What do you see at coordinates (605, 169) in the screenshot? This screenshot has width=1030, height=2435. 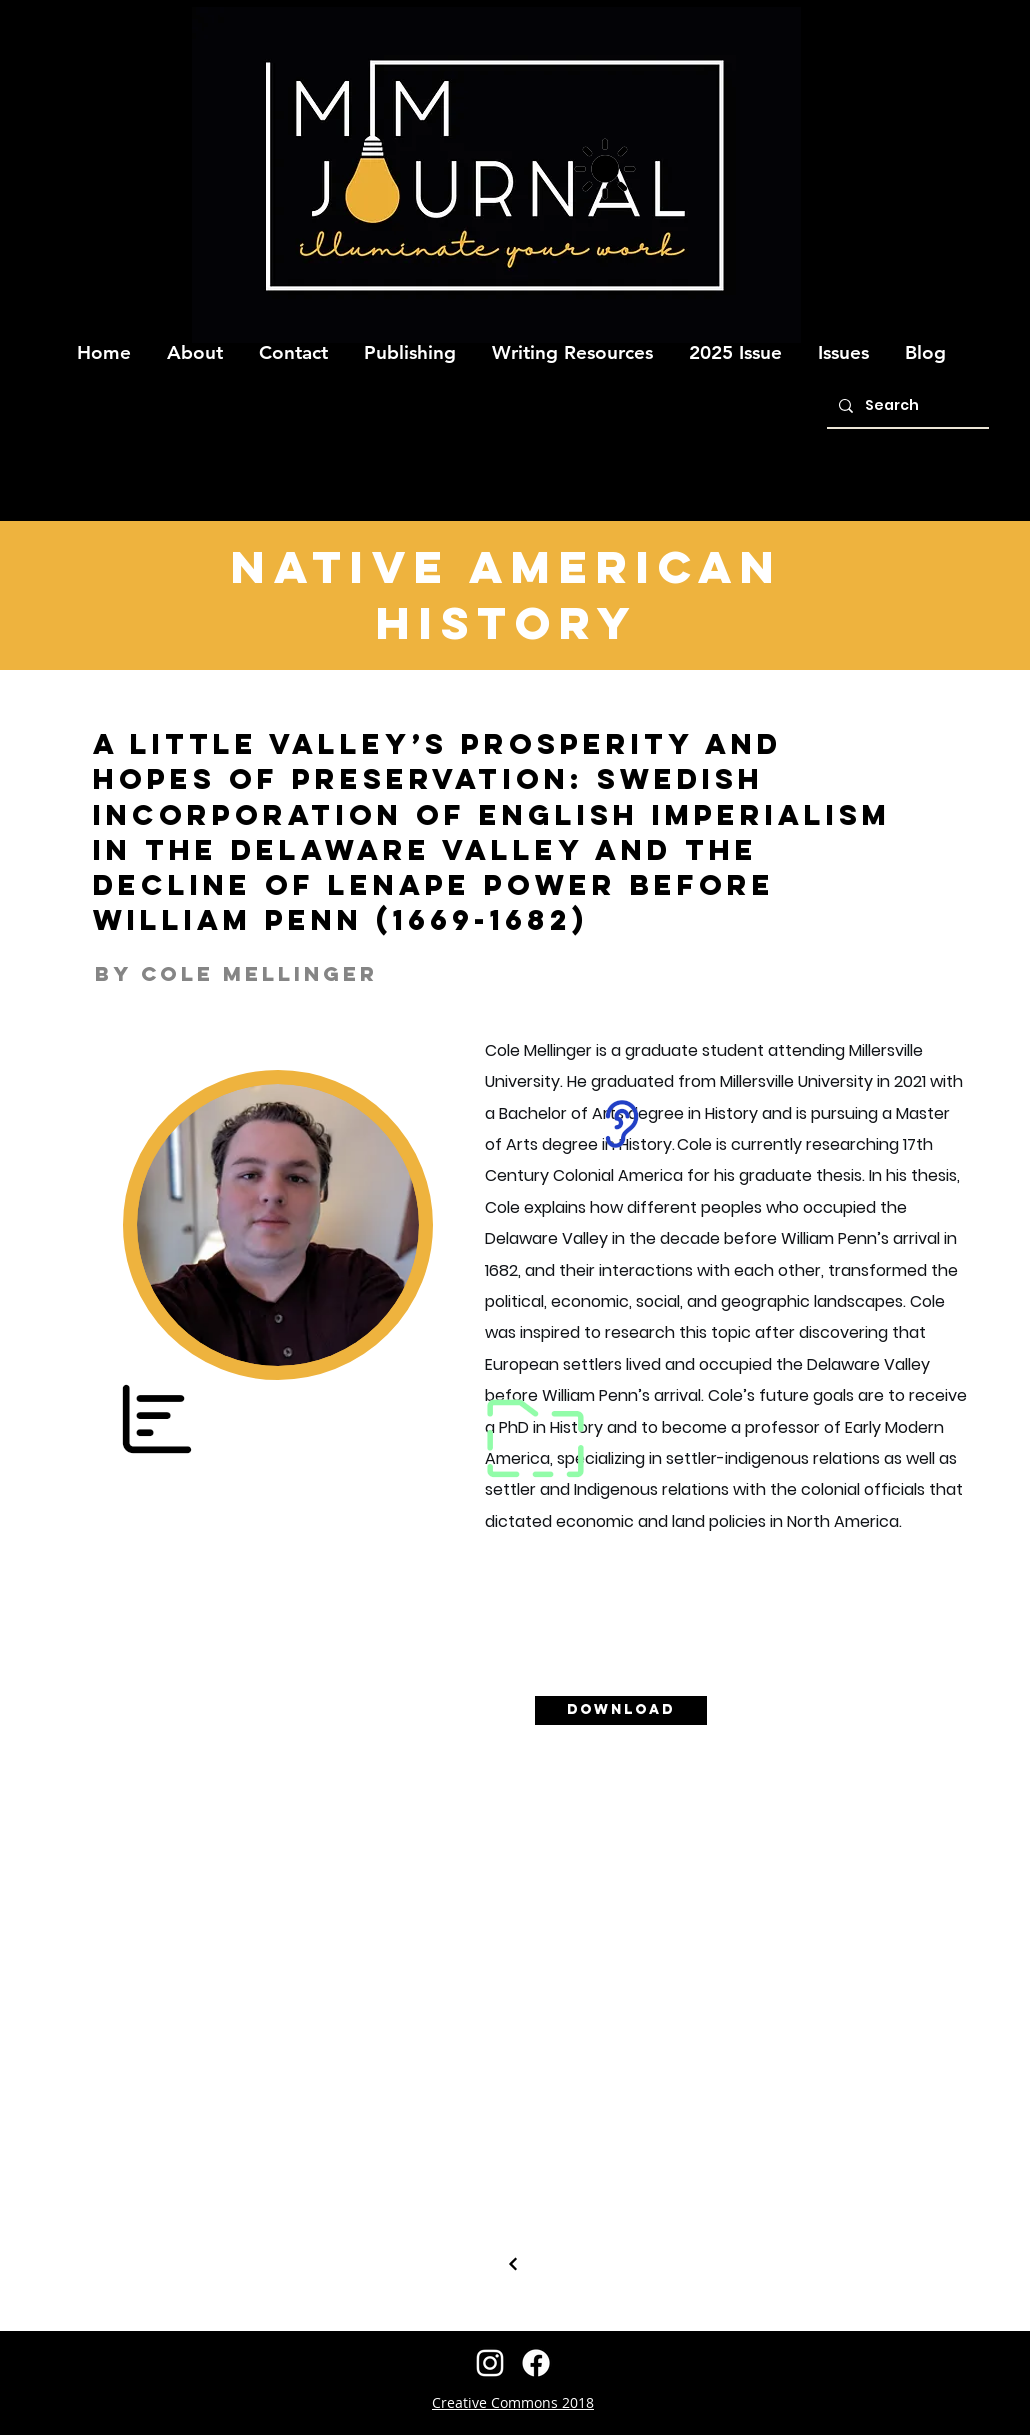 I see `switch to light mode` at bounding box center [605, 169].